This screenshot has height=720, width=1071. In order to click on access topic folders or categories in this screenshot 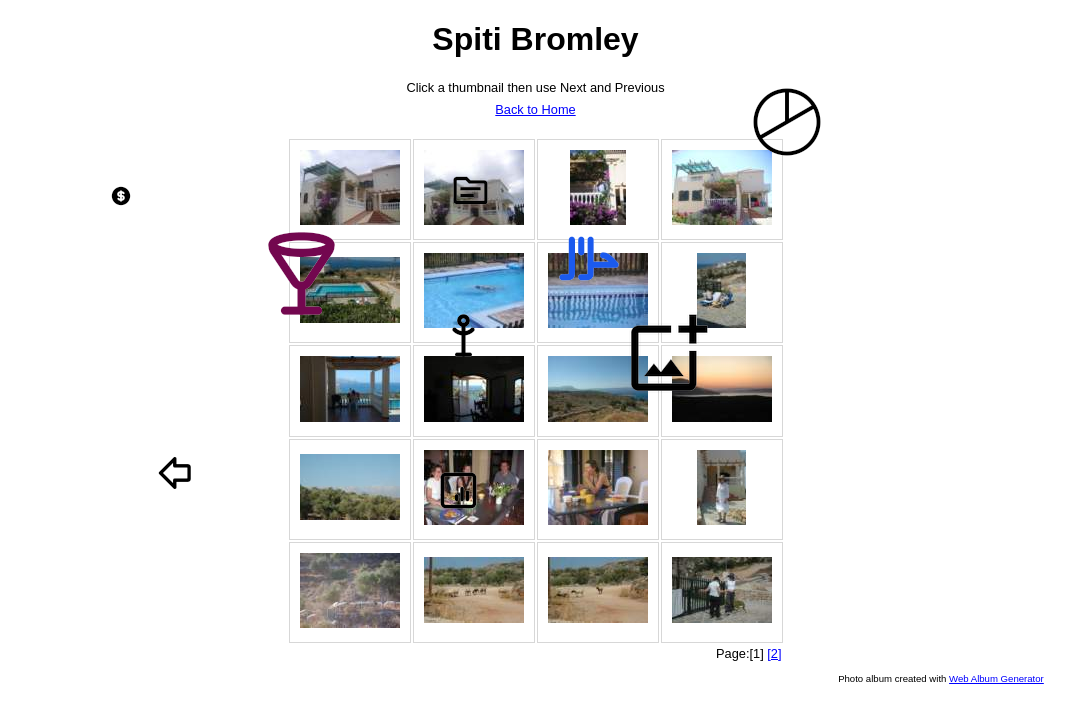, I will do `click(470, 190)`.